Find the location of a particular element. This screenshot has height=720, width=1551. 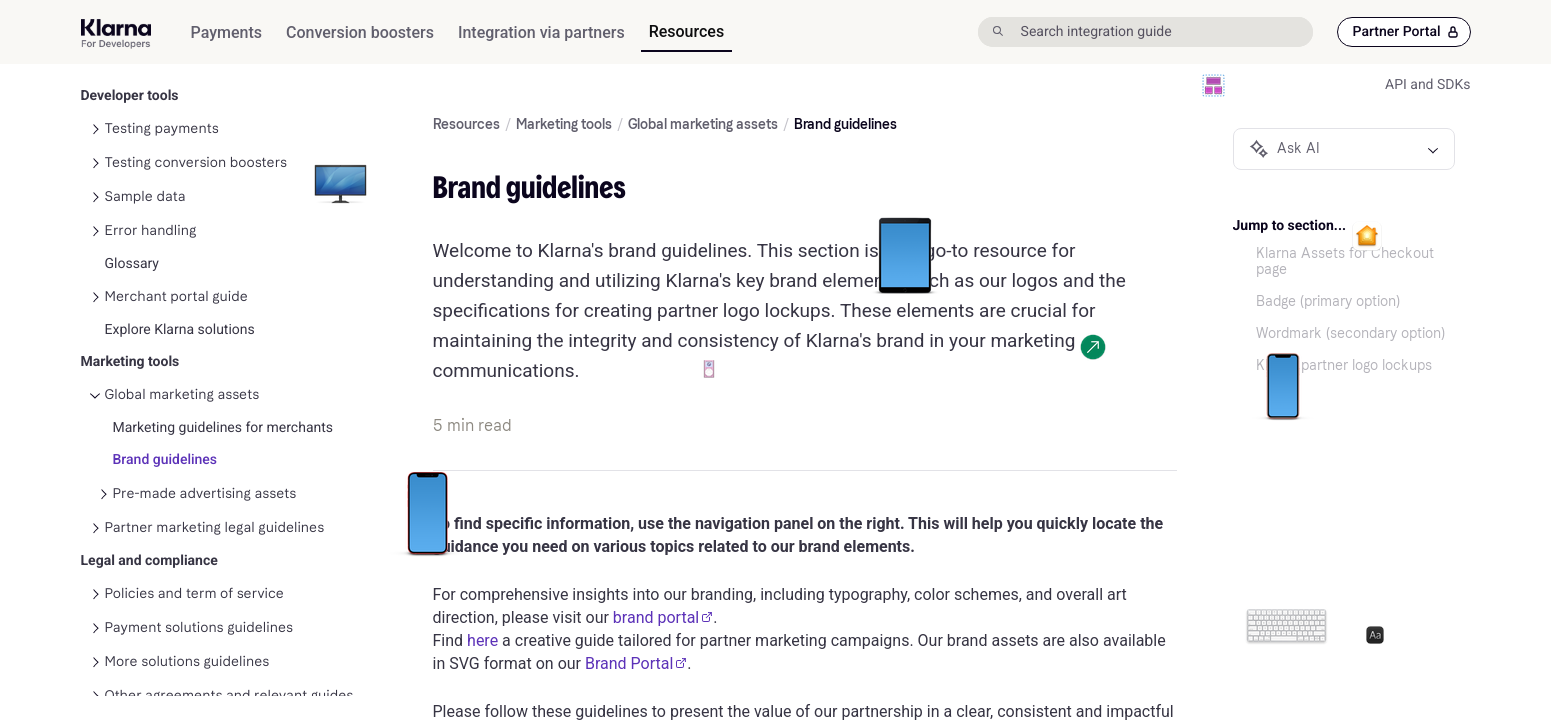

iPhone XR device connected to your Mac is located at coordinates (1283, 387).